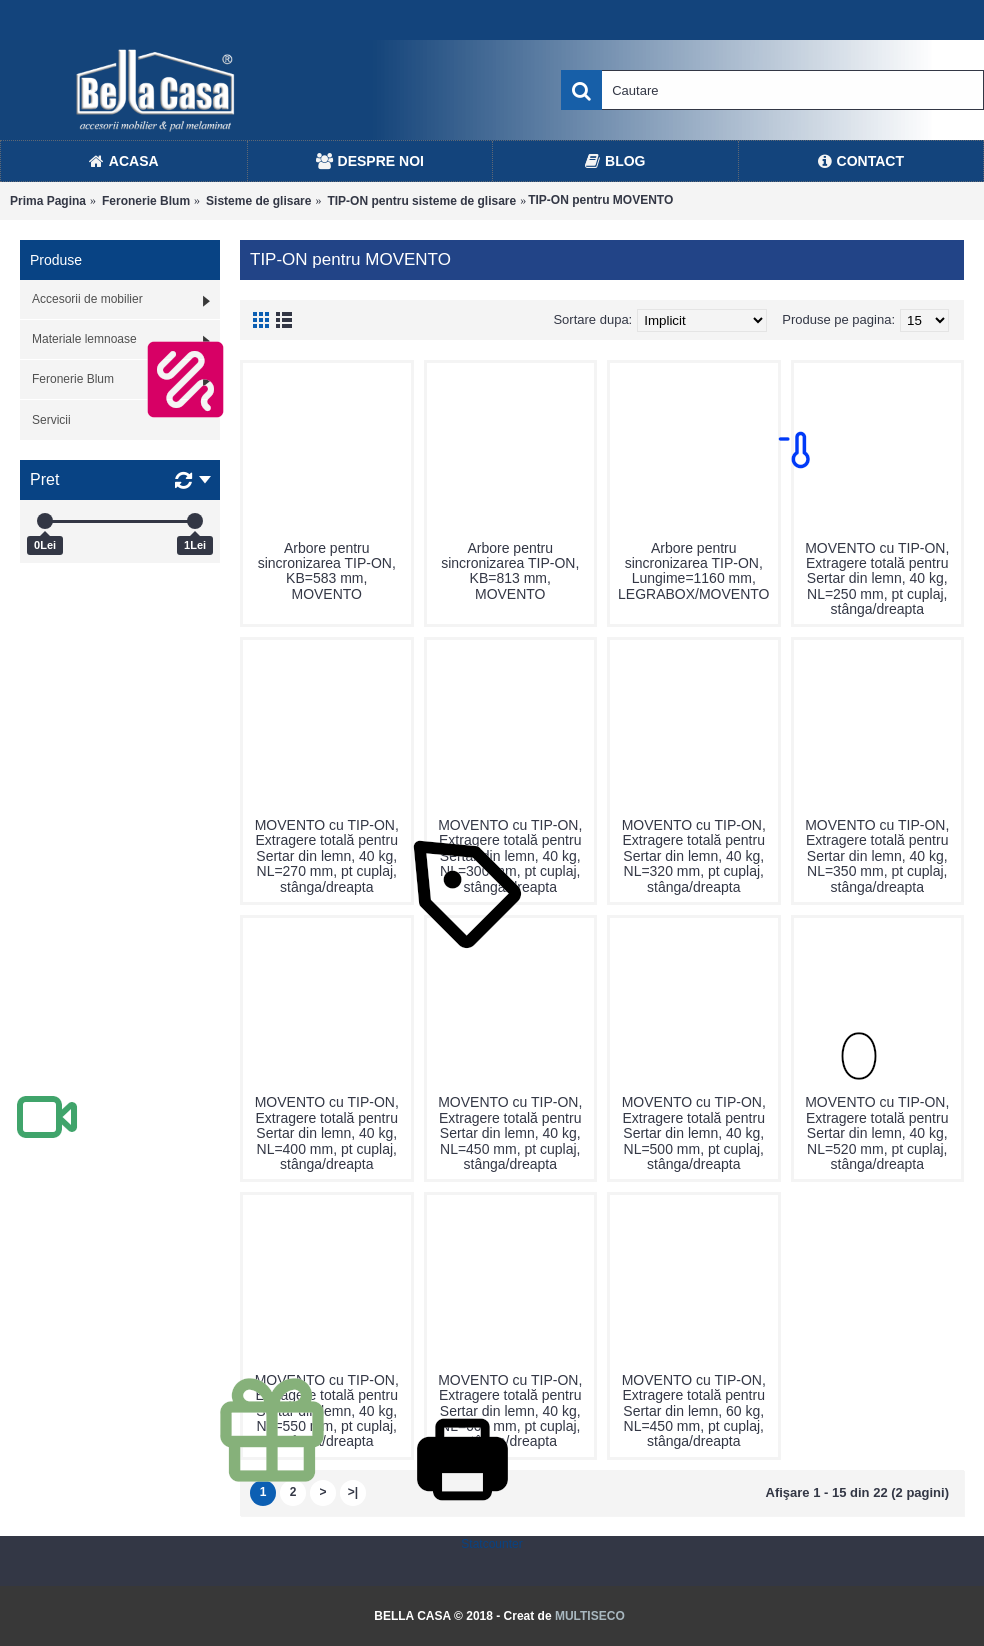  I want to click on decrease temperature setting, so click(797, 450).